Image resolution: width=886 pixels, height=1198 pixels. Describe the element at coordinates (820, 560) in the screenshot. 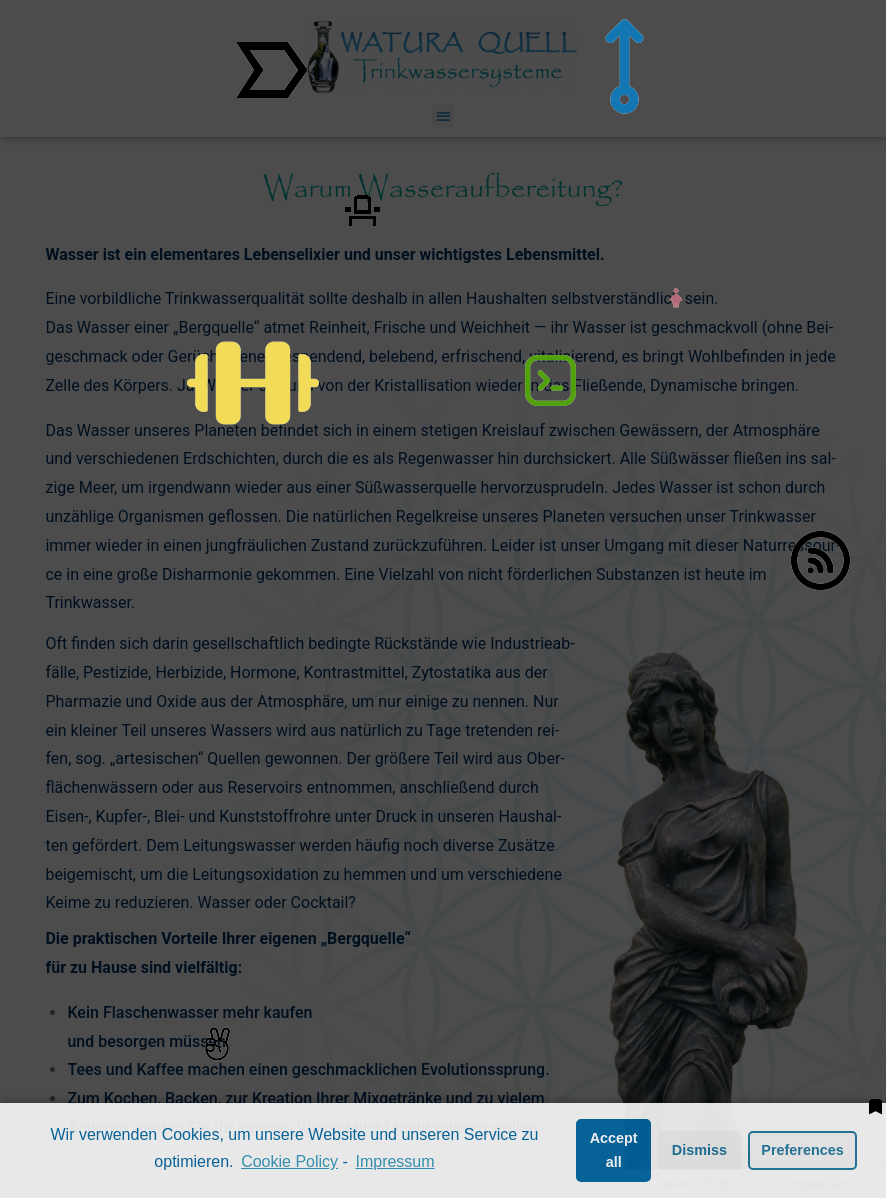

I see `locate your airtag device` at that location.